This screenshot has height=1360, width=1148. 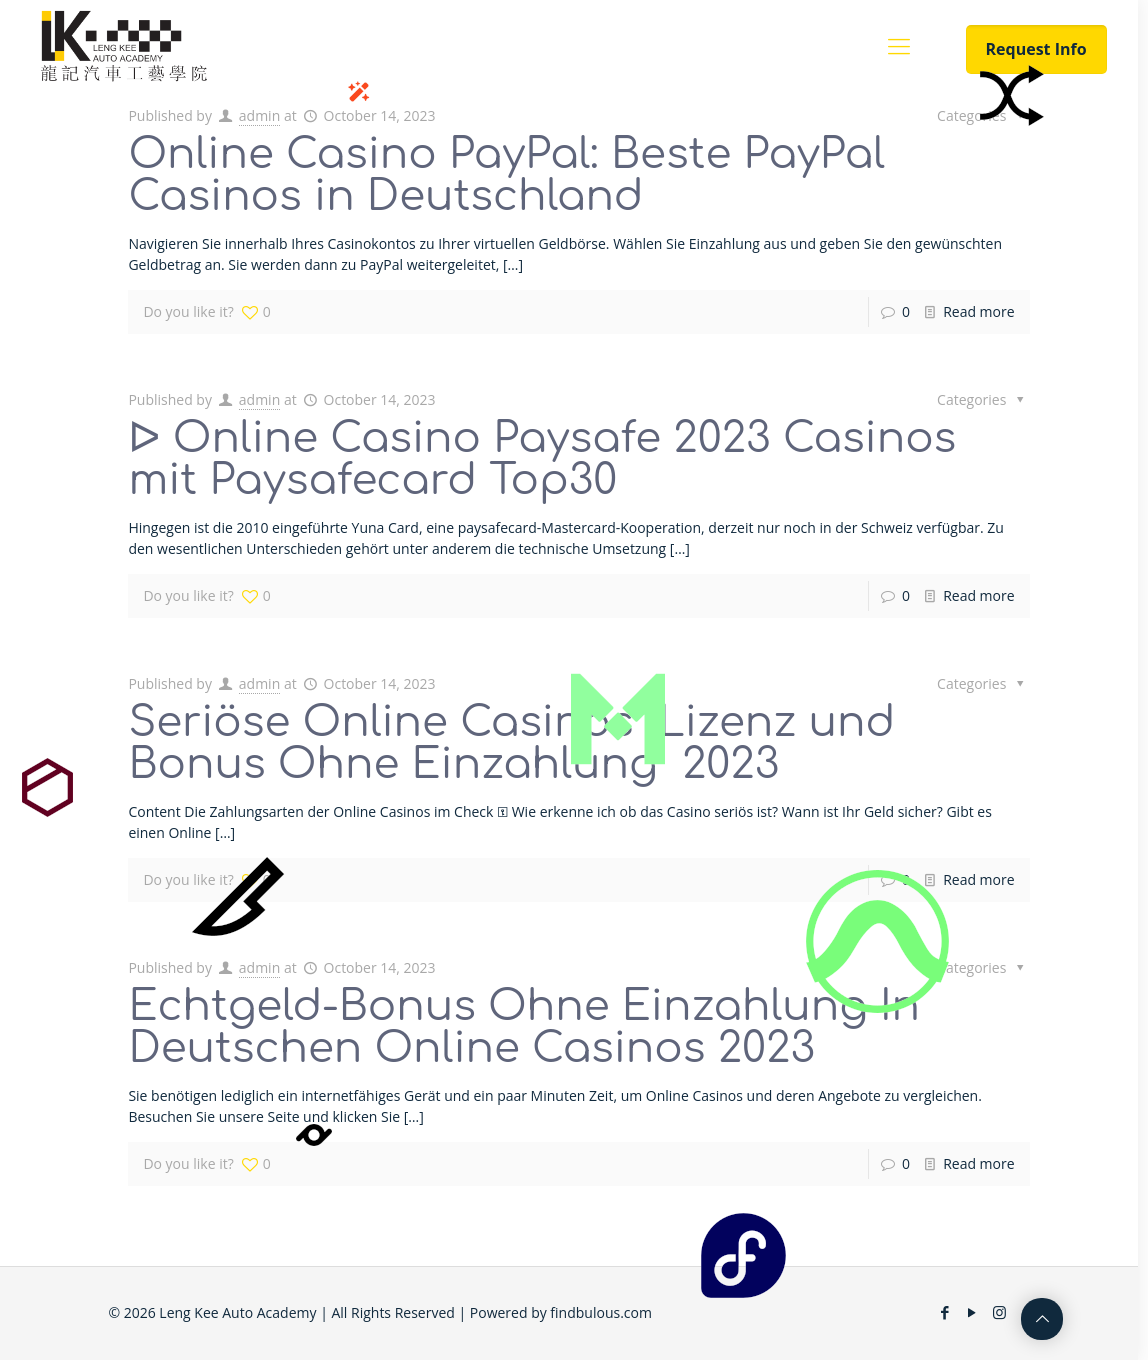 What do you see at coordinates (239, 897) in the screenshot?
I see `slice or cut selected elements` at bounding box center [239, 897].